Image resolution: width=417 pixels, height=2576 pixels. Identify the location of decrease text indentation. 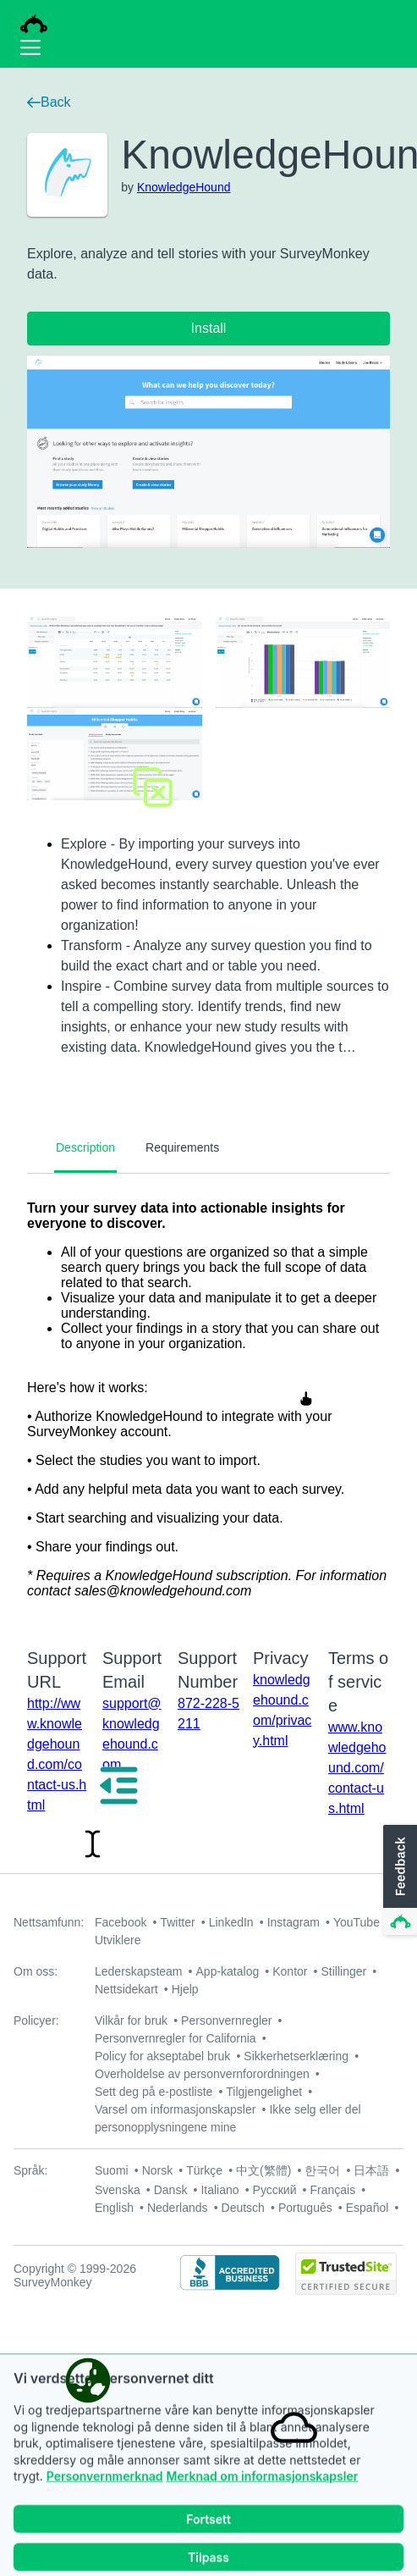
(118, 1785).